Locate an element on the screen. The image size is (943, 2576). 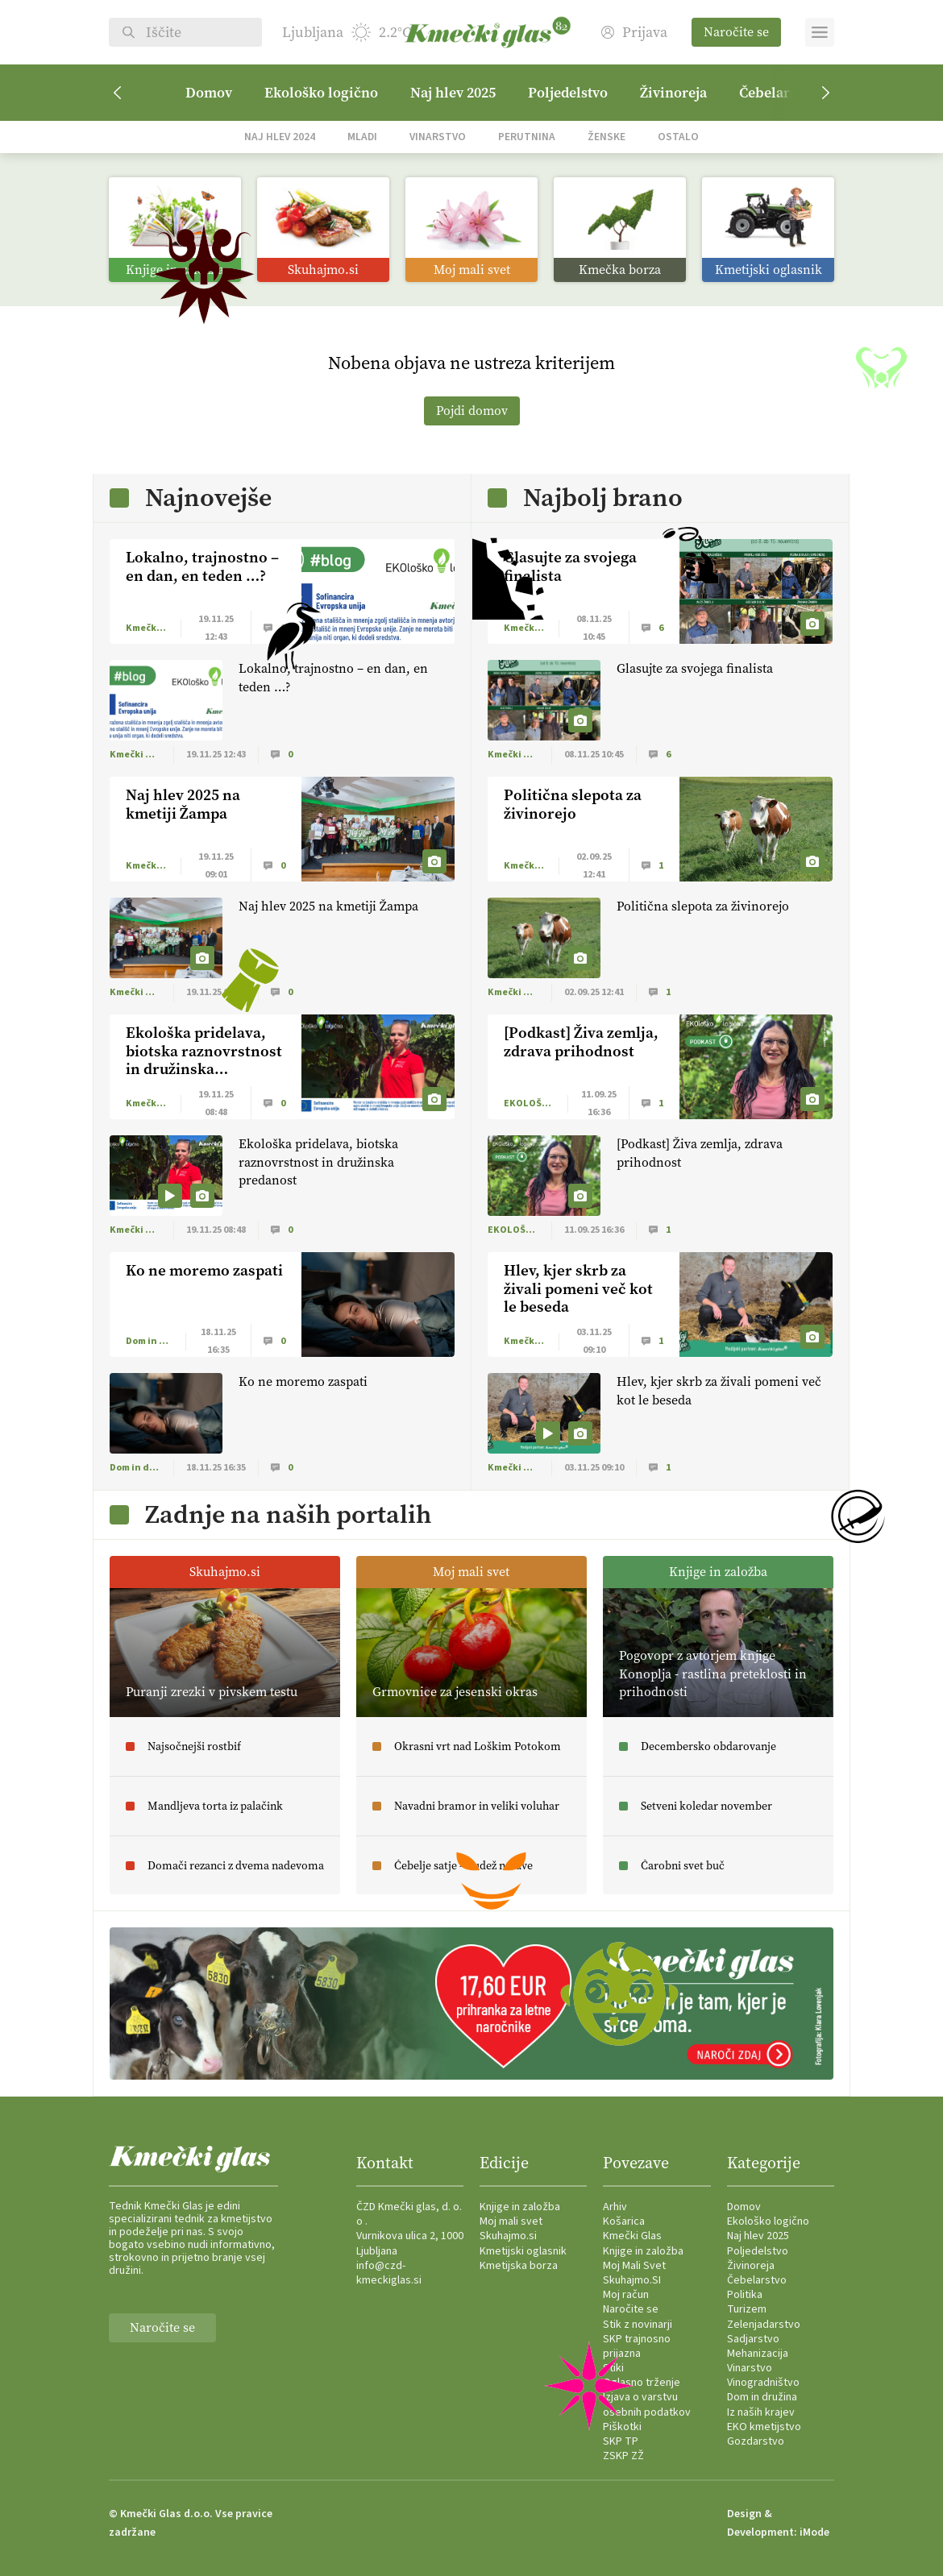
indicates a hazard or danger zone in gameplay is located at coordinates (589, 2386).